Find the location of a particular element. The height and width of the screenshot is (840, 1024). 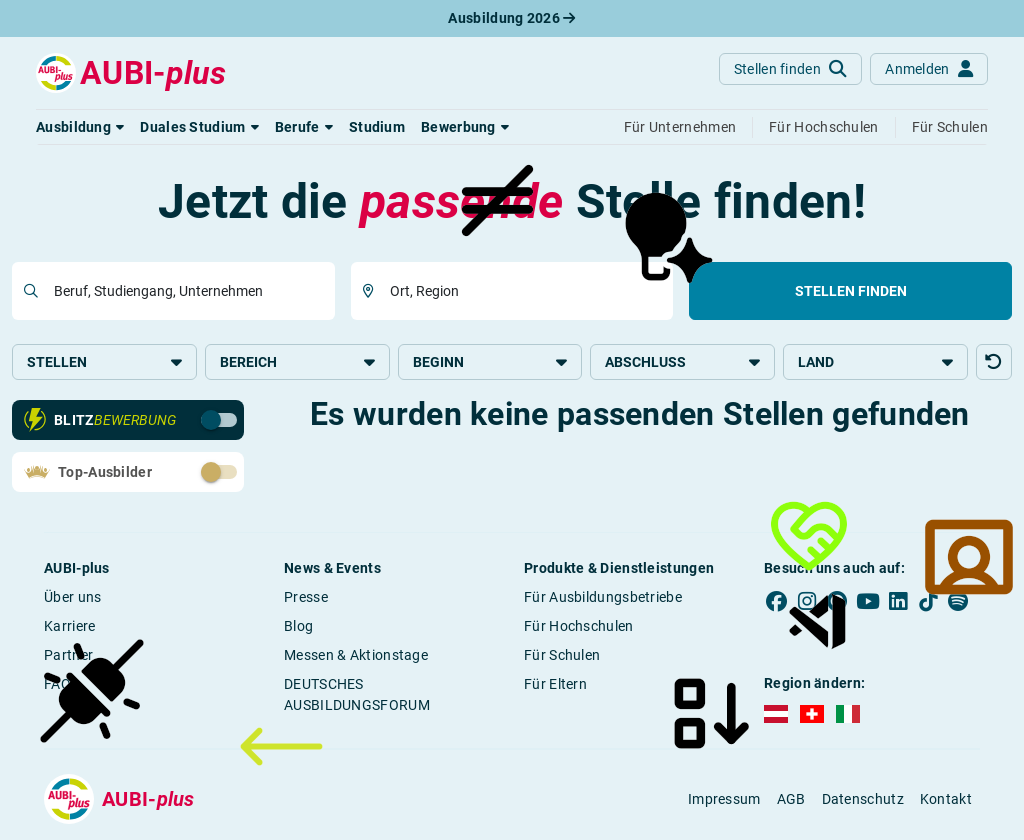

sort list items in descending order is located at coordinates (709, 713).